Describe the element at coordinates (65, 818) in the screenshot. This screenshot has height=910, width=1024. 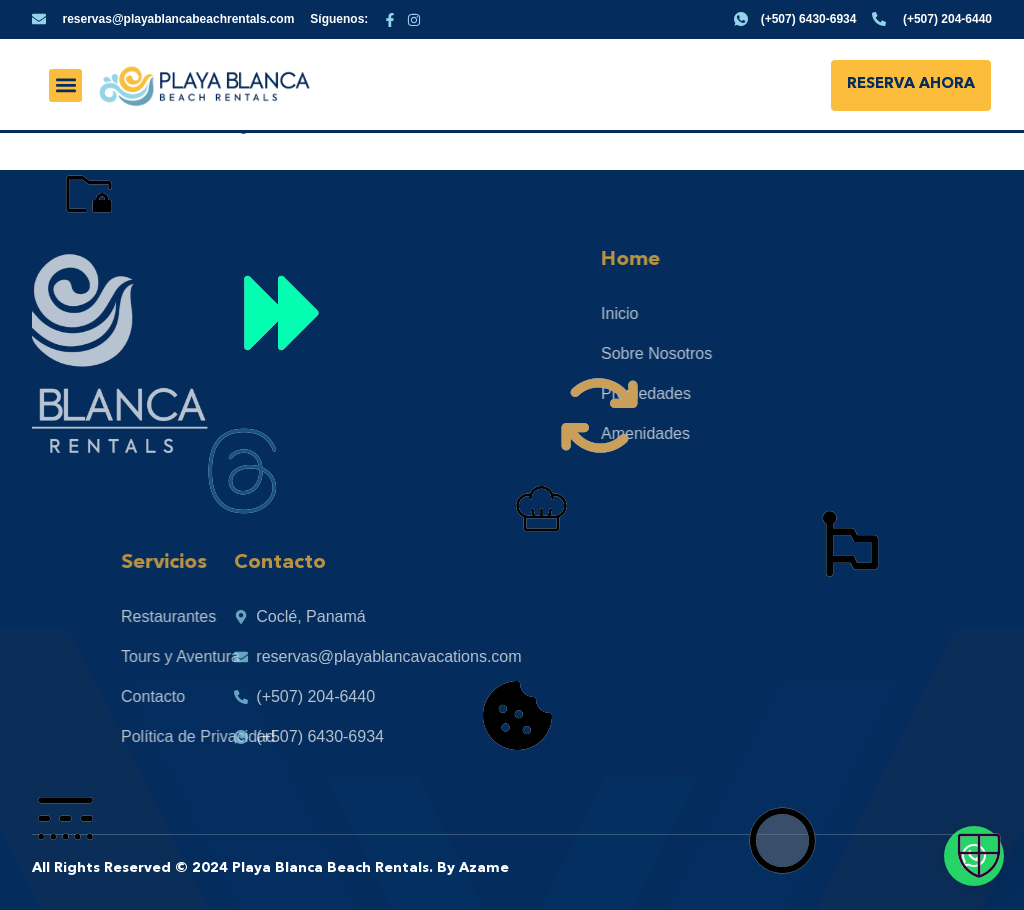
I see `select border line style` at that location.